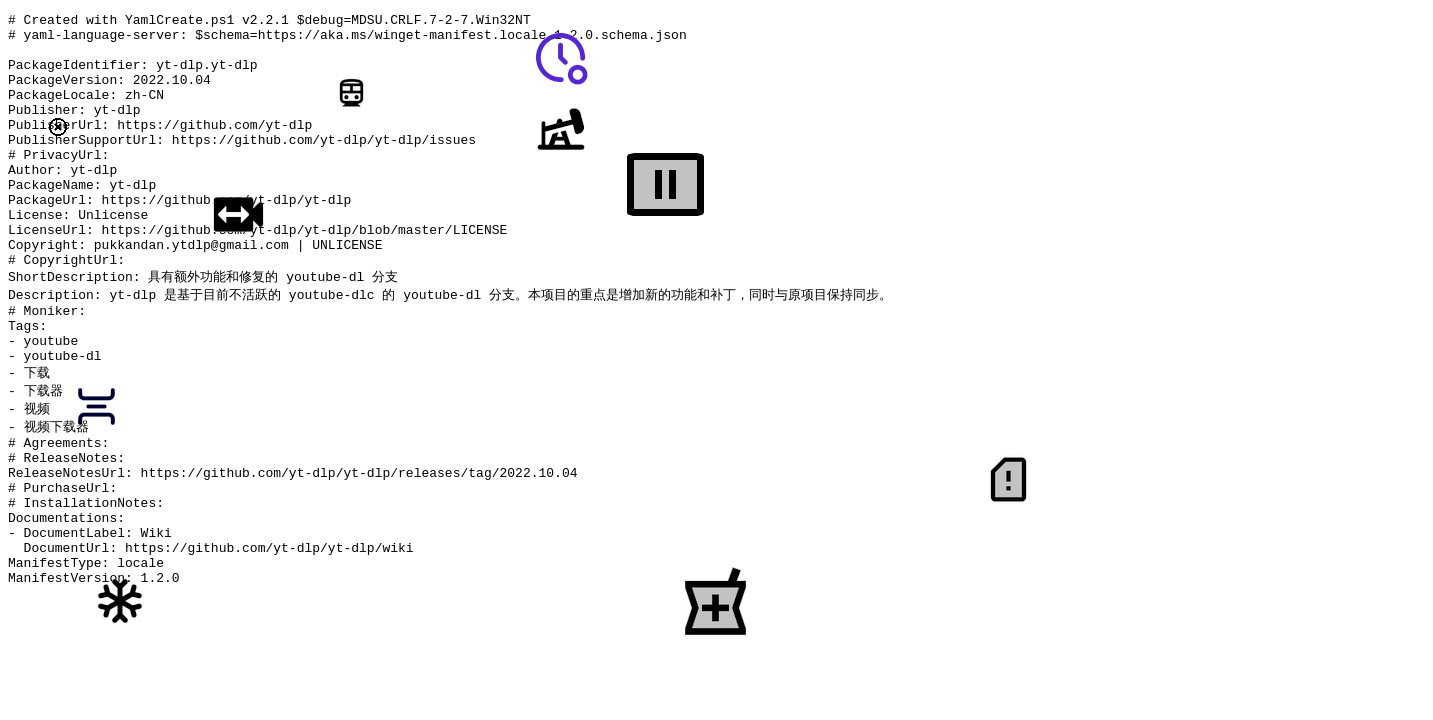 The image size is (1433, 720). What do you see at coordinates (120, 601) in the screenshot?
I see `activate cooling or air conditioning mode` at bounding box center [120, 601].